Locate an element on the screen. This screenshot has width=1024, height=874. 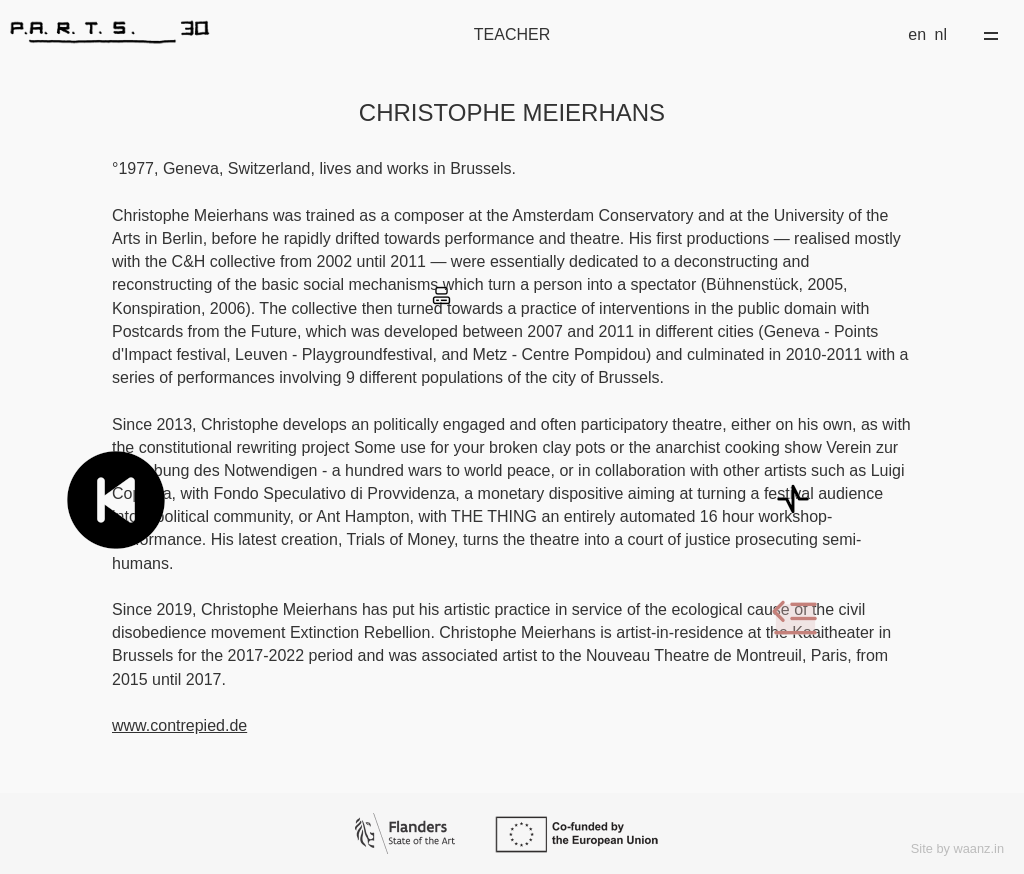
decrease text indentation is located at coordinates (795, 618).